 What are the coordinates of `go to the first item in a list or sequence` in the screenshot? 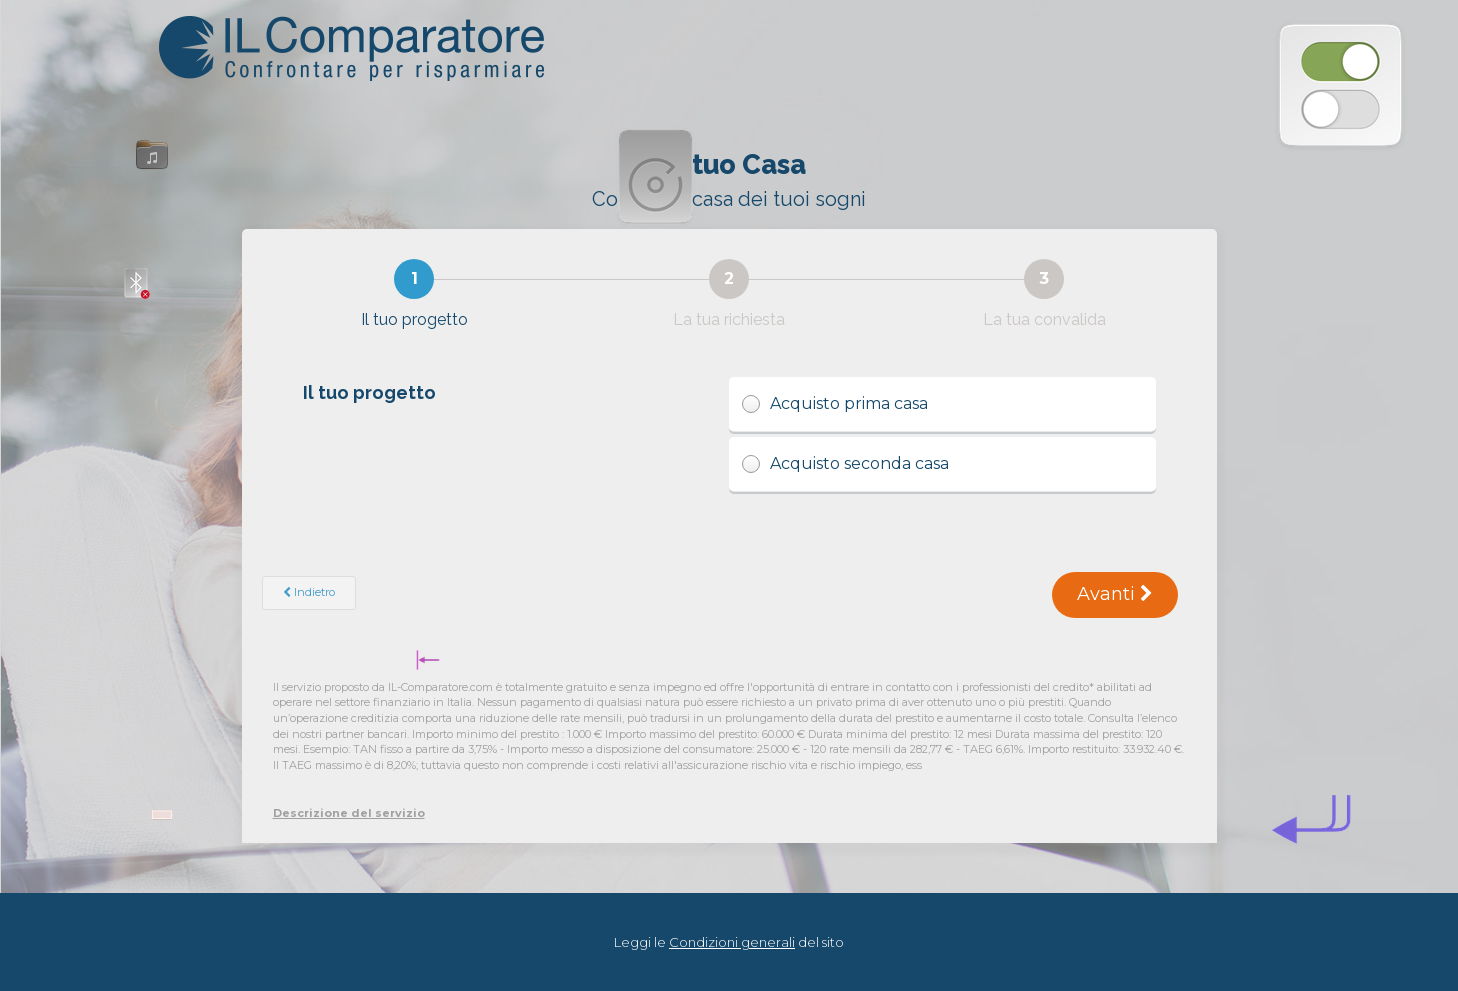 It's located at (428, 660).